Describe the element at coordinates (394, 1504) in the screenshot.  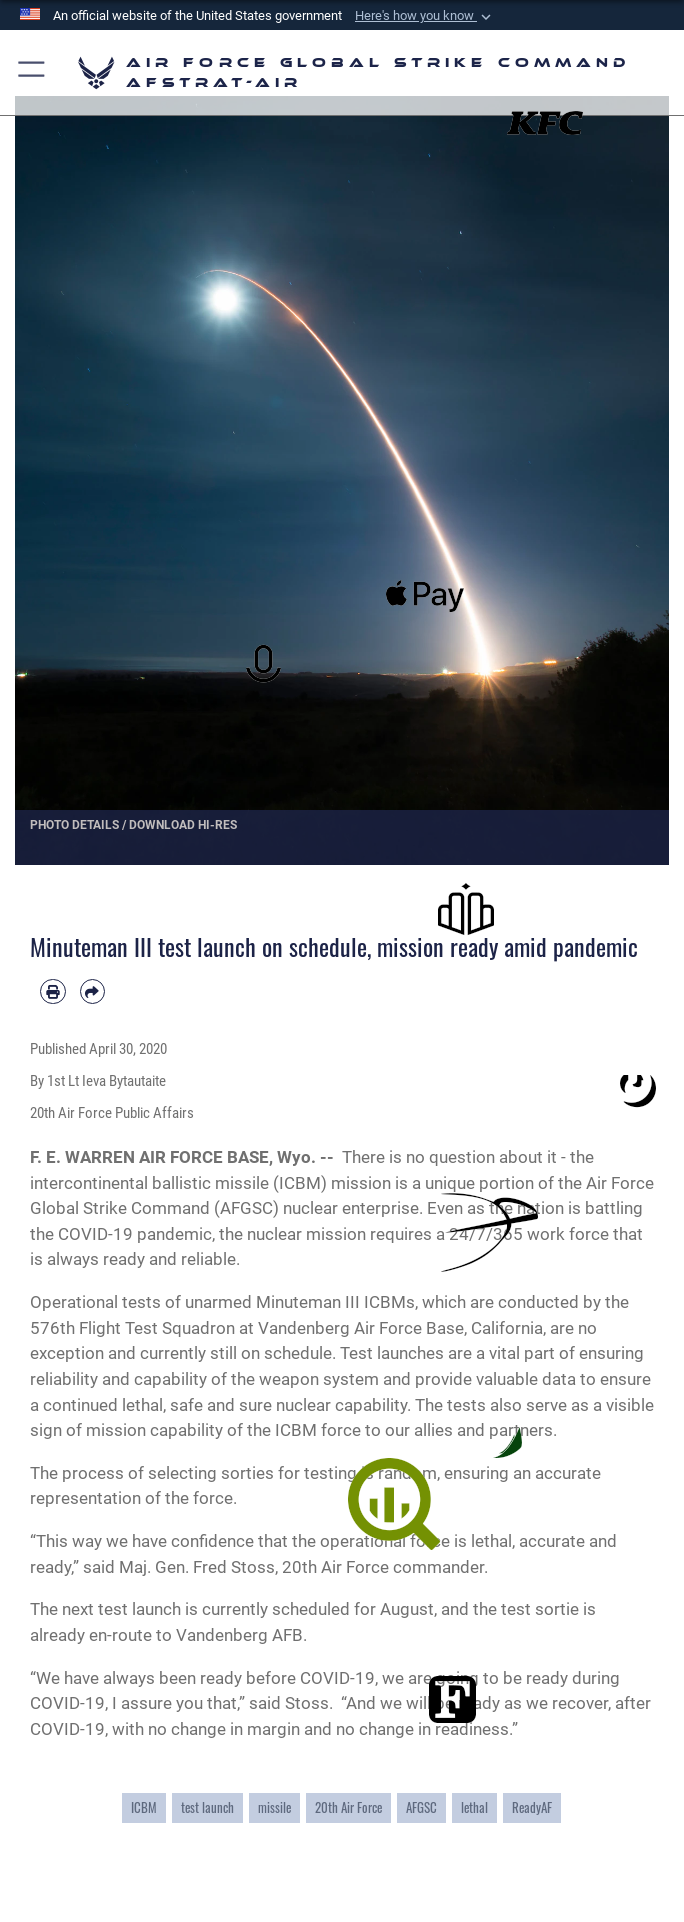
I see `access Google BigQuery data warehouse` at that location.